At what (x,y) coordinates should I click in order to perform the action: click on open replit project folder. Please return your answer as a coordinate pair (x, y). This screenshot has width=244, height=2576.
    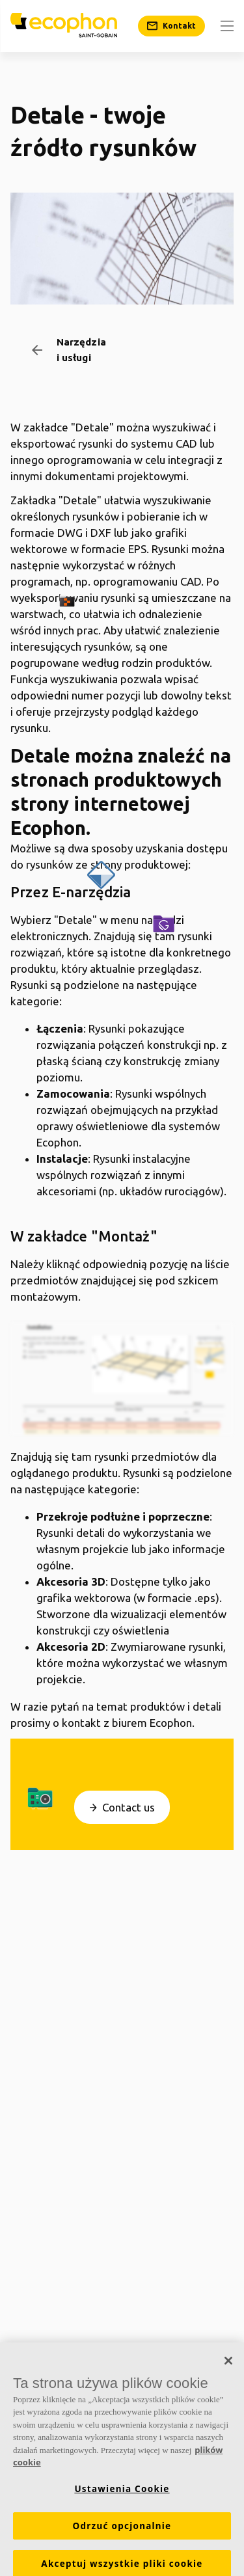
    Looking at the image, I should click on (67, 601).